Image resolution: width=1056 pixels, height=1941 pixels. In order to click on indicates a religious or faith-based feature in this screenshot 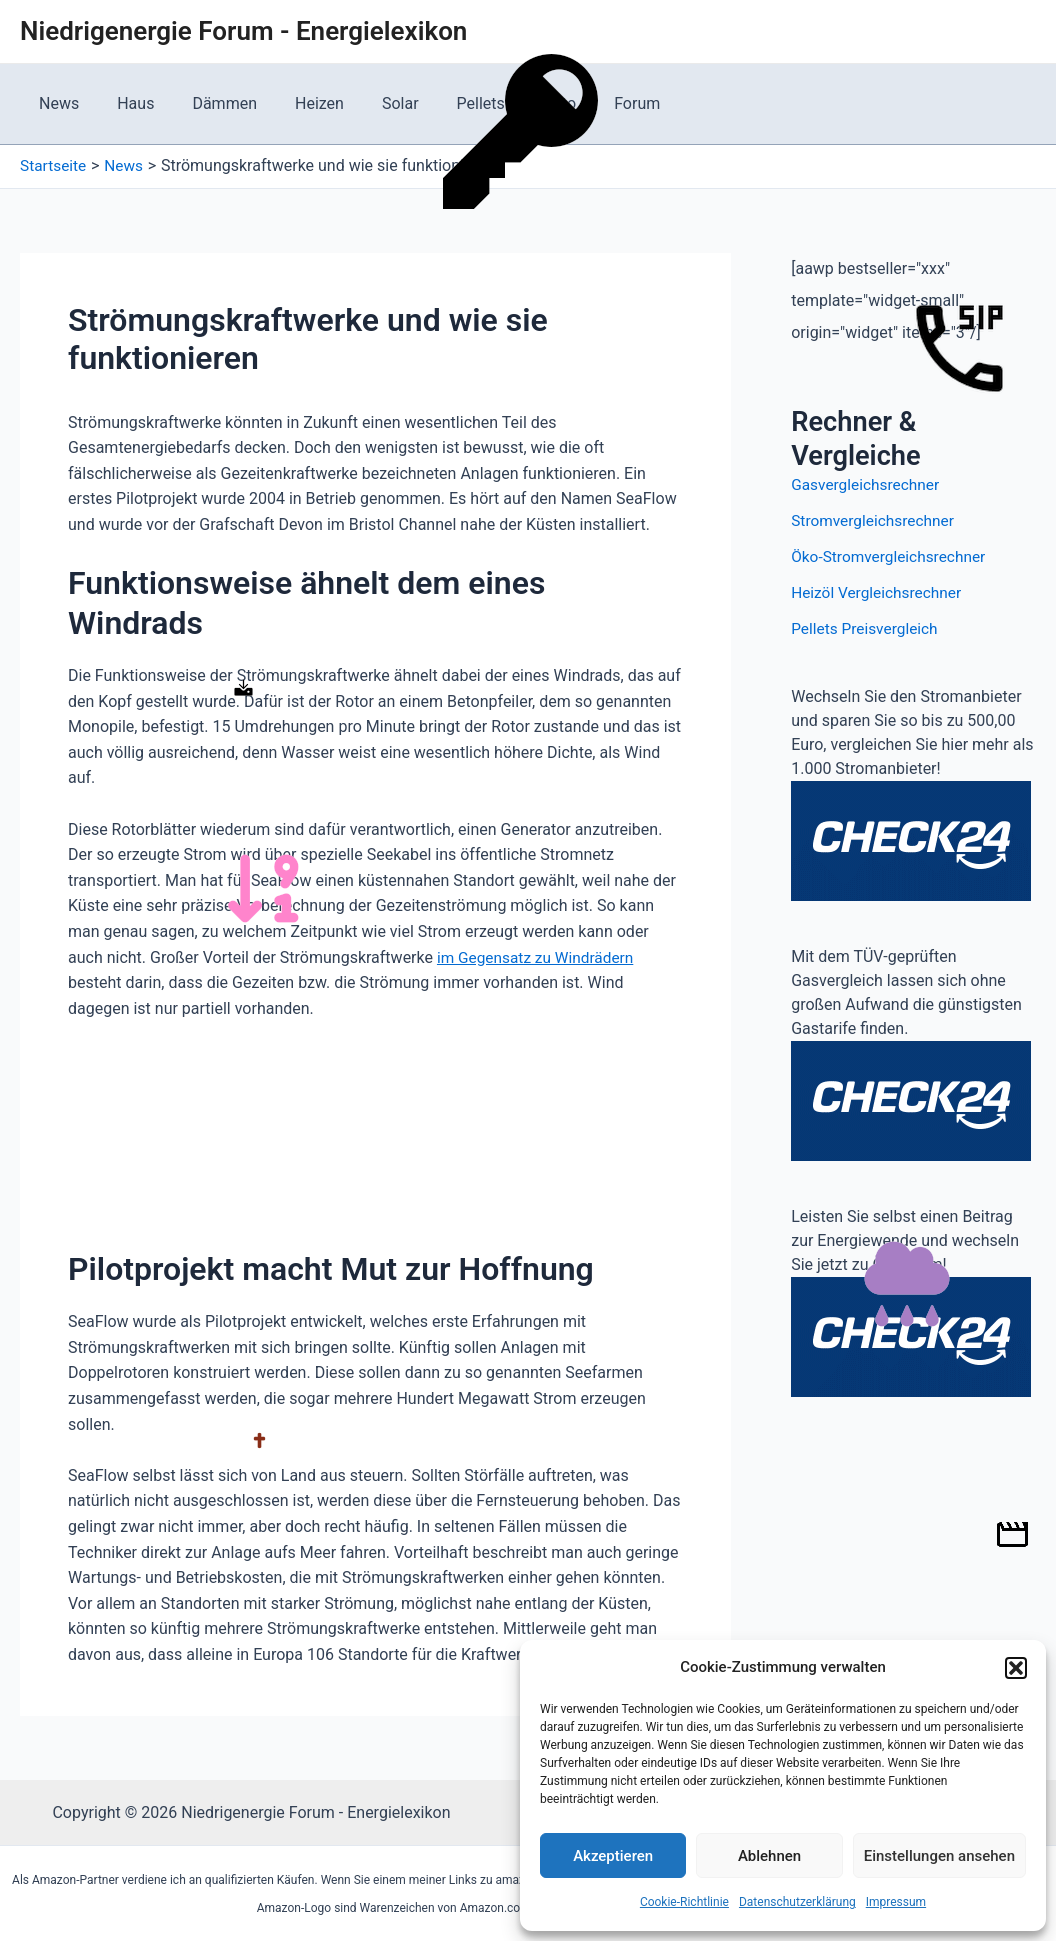, I will do `click(259, 1440)`.